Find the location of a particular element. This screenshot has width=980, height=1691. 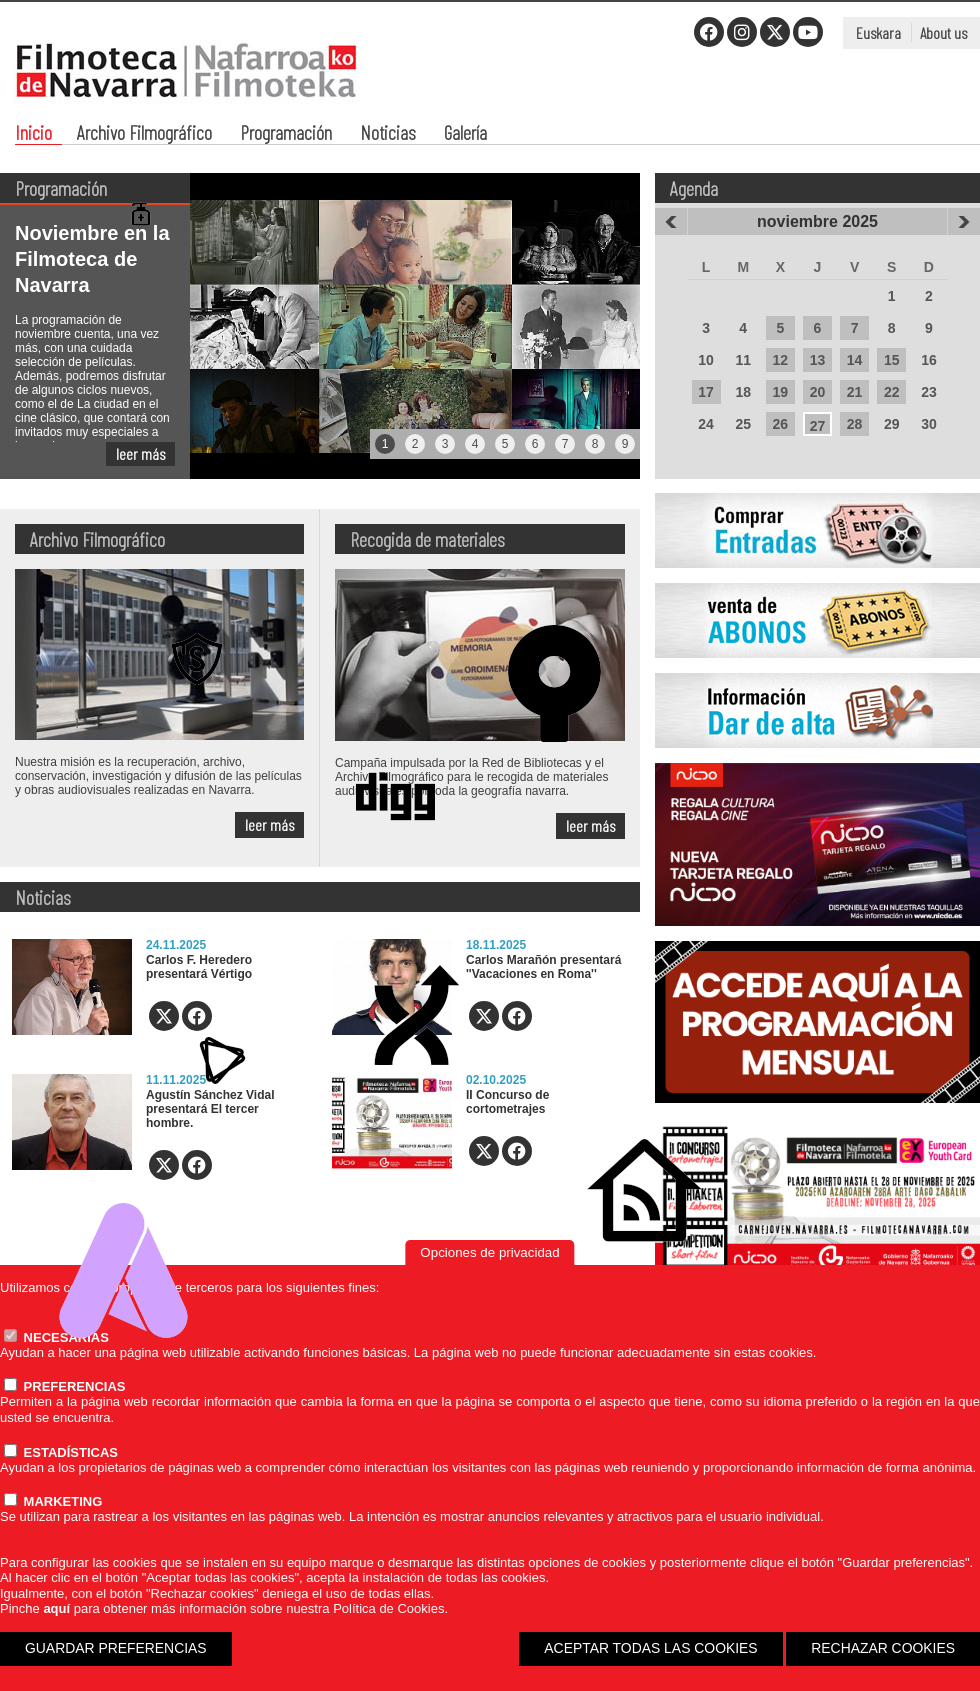

open git extensions application is located at coordinates (417, 1015).